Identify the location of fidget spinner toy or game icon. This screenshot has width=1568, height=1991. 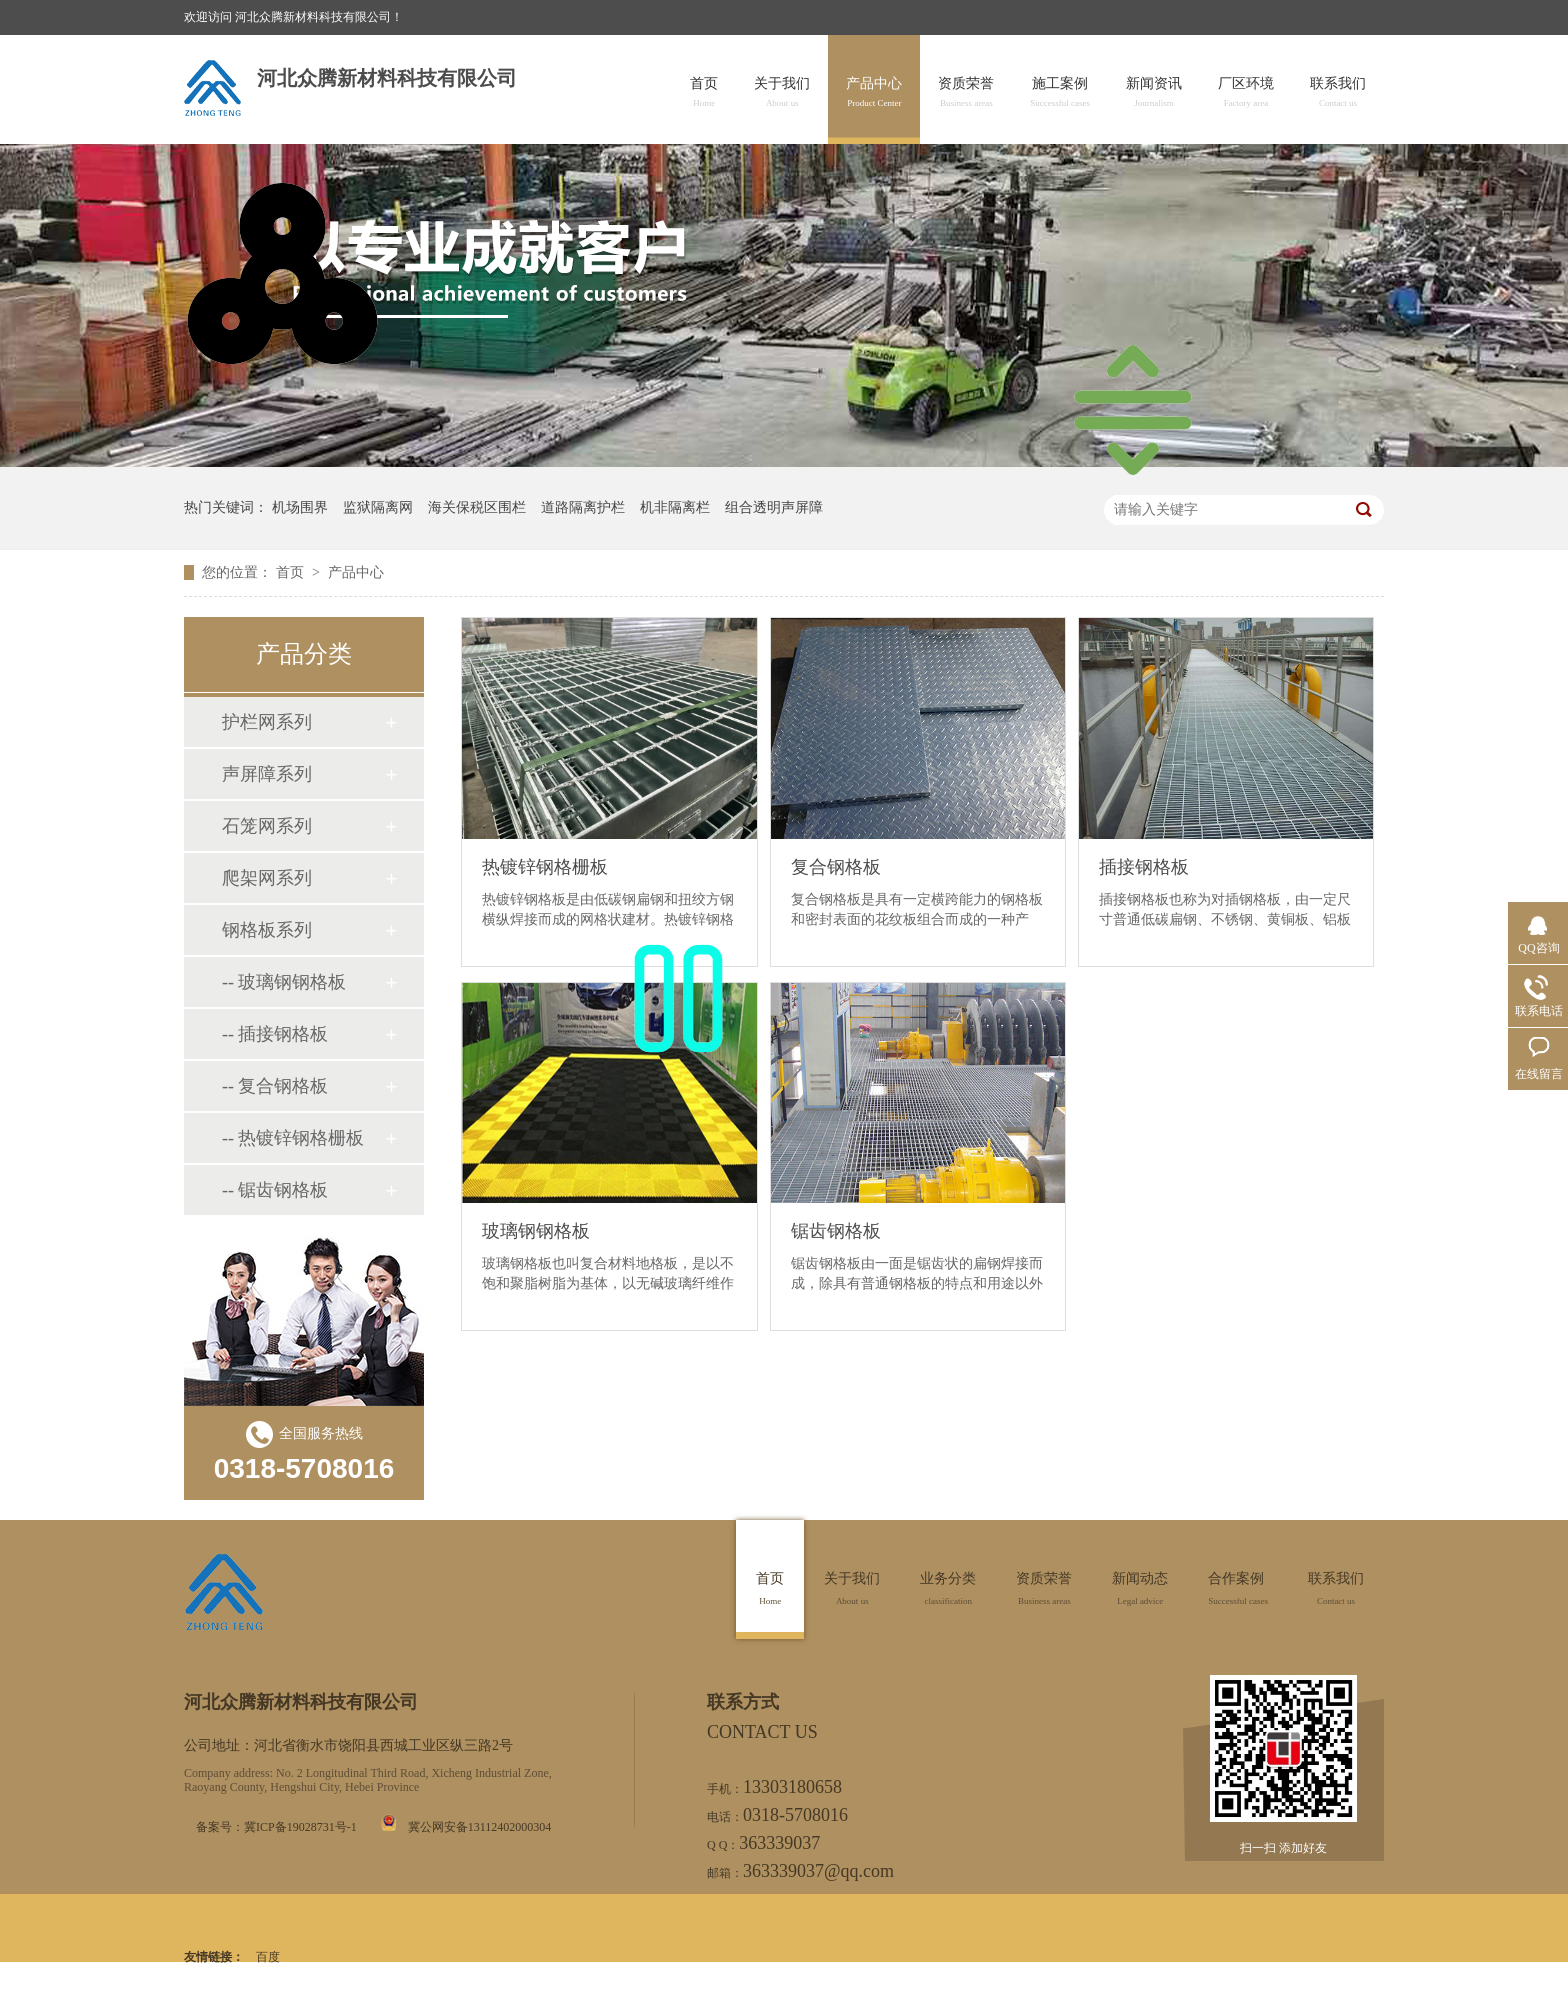
(282, 286).